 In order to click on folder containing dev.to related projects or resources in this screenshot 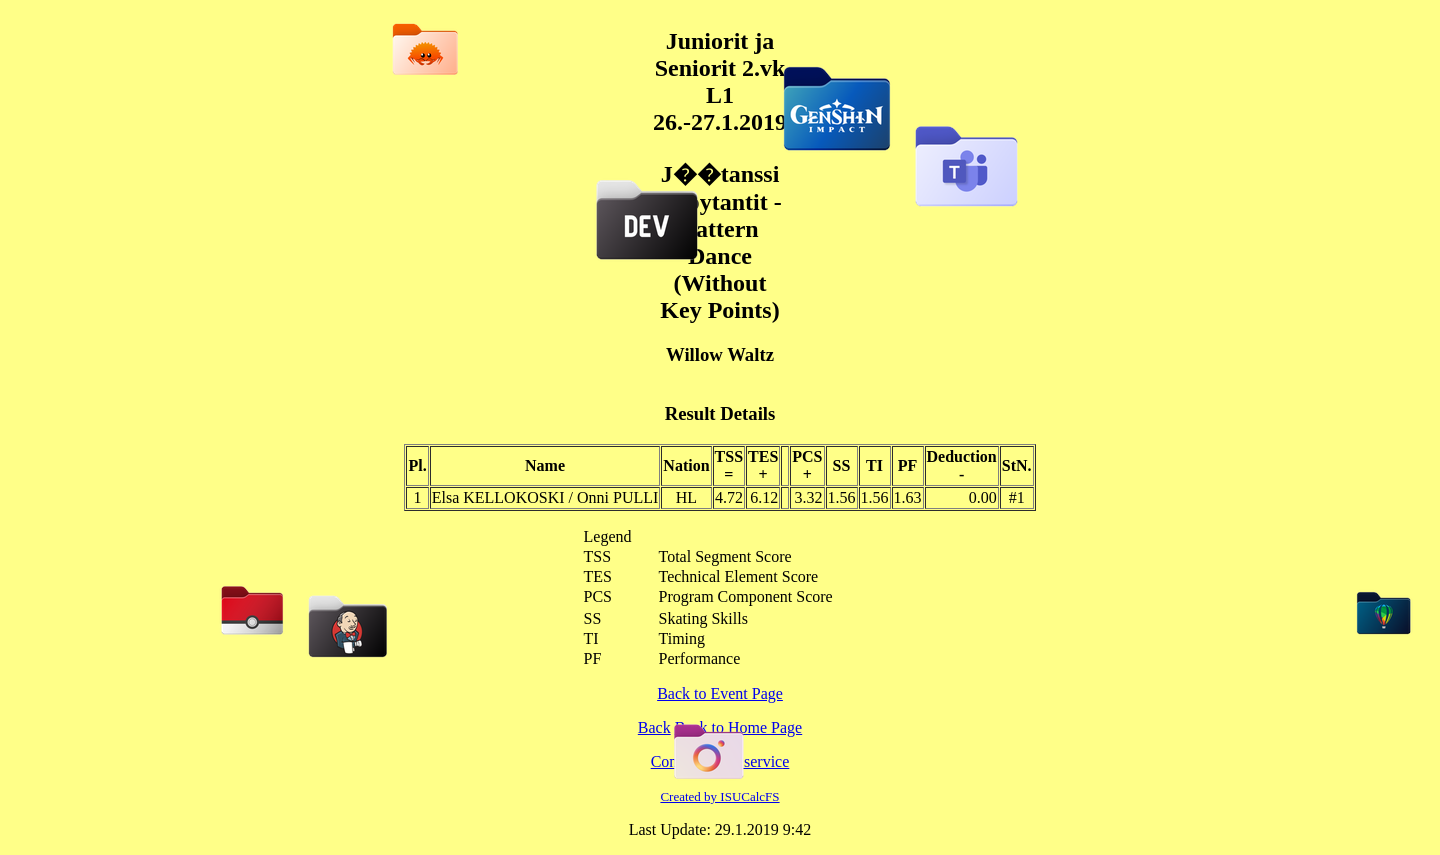, I will do `click(646, 222)`.